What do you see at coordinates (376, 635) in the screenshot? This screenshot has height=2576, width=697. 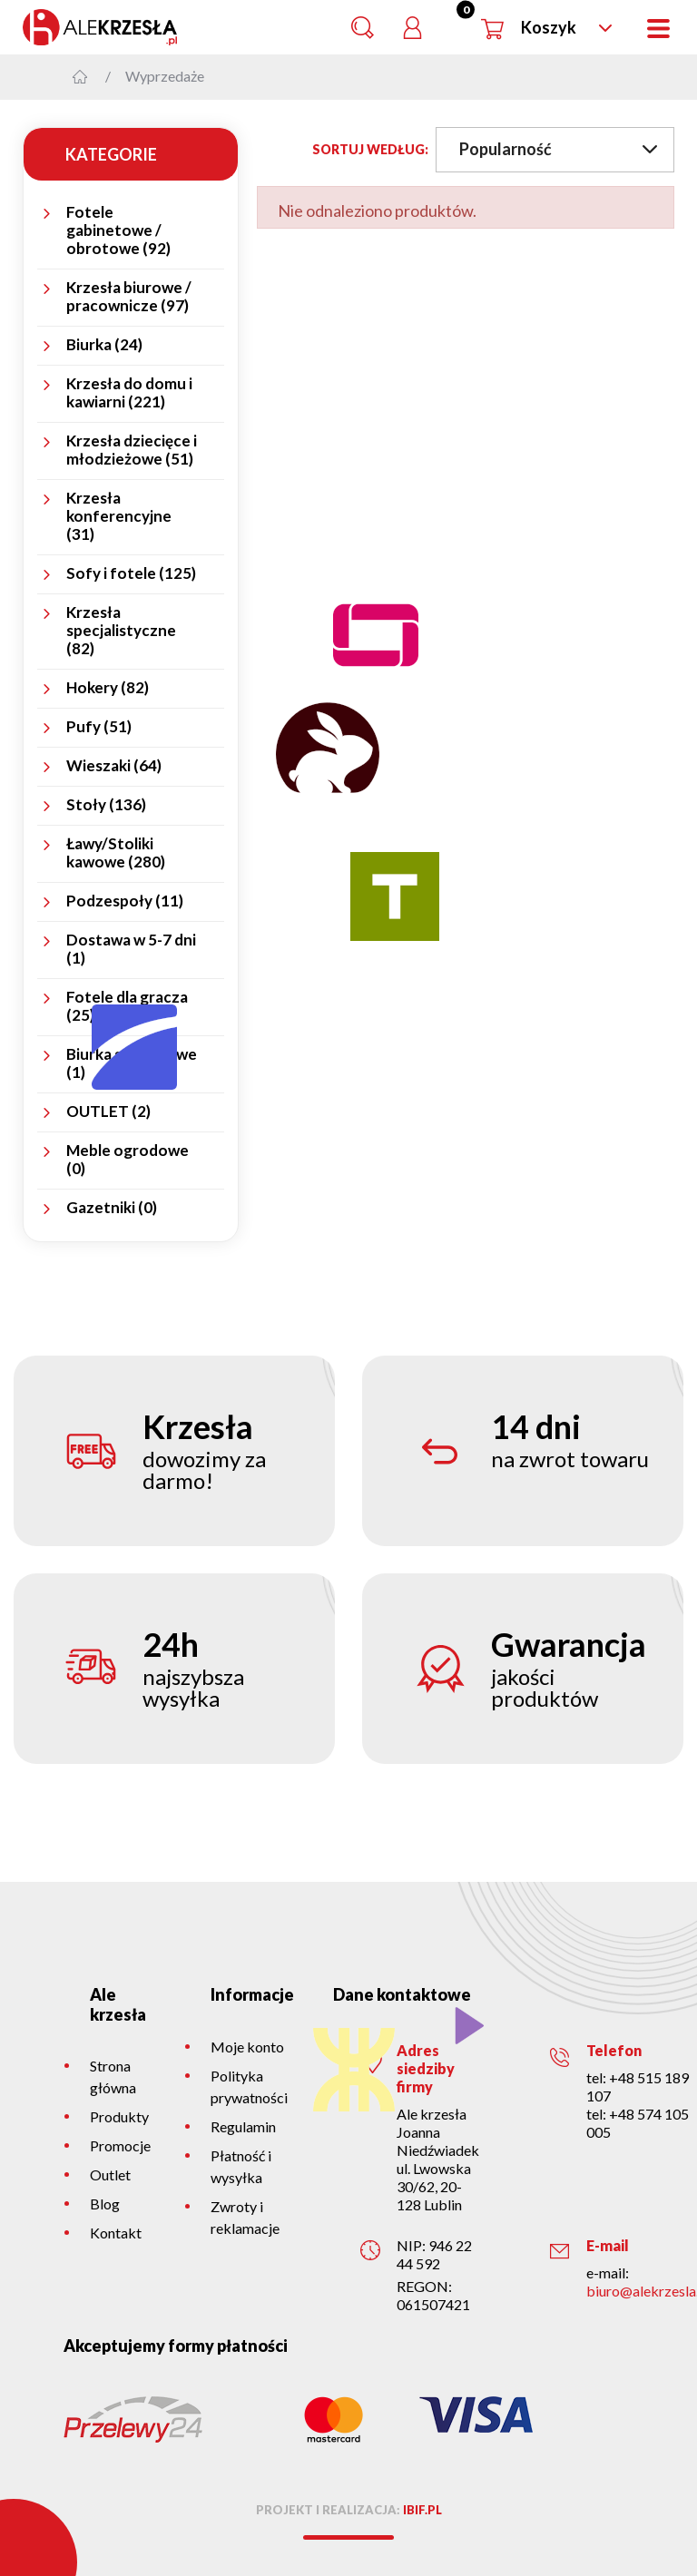 I see `open google tv app` at bounding box center [376, 635].